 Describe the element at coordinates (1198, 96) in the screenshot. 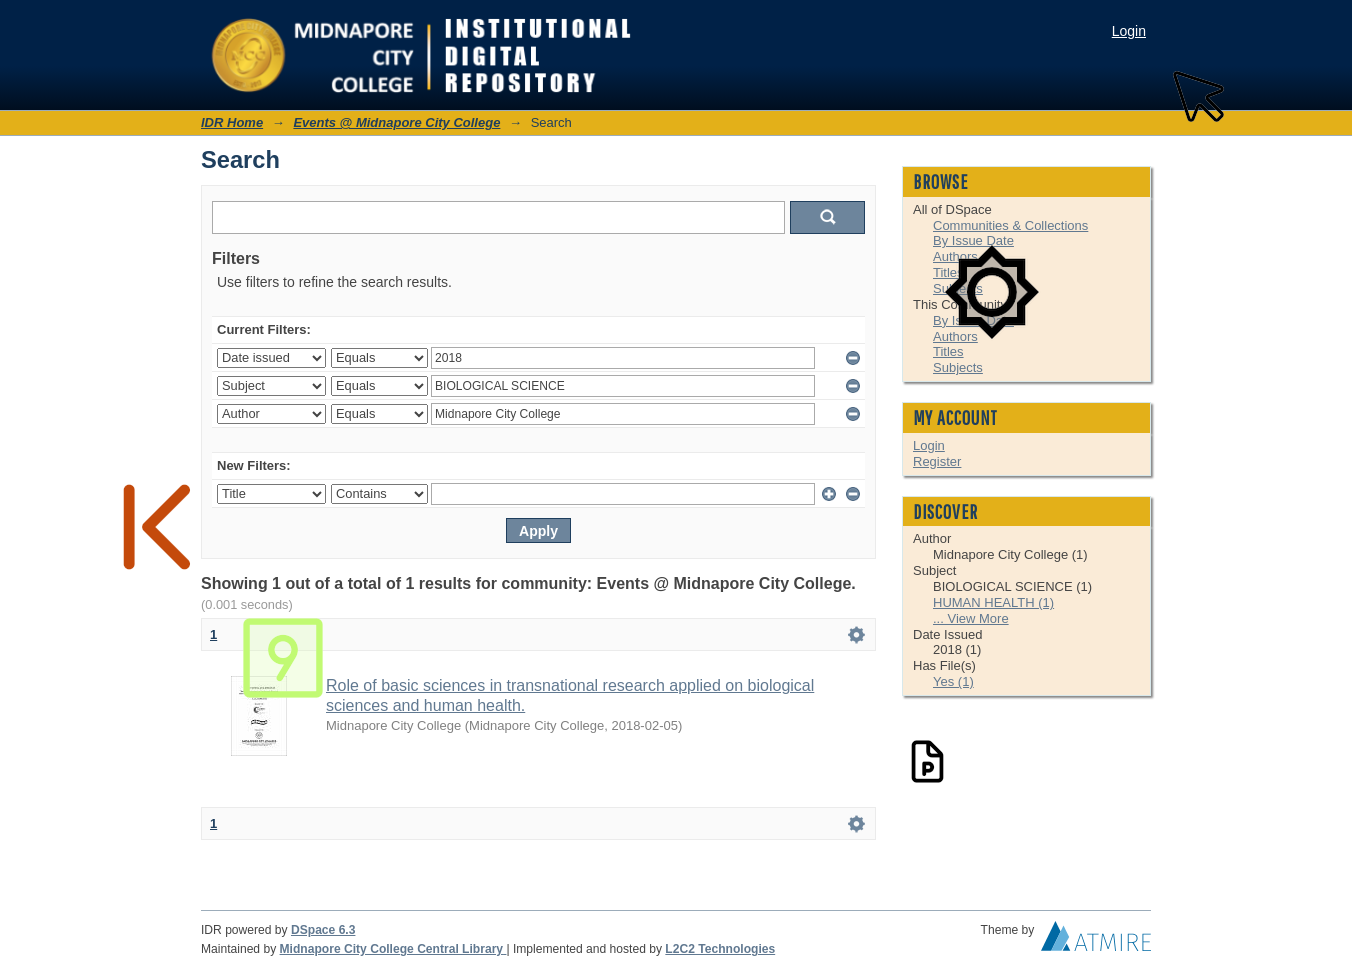

I see `mouse pointer or cursor indicator` at that location.